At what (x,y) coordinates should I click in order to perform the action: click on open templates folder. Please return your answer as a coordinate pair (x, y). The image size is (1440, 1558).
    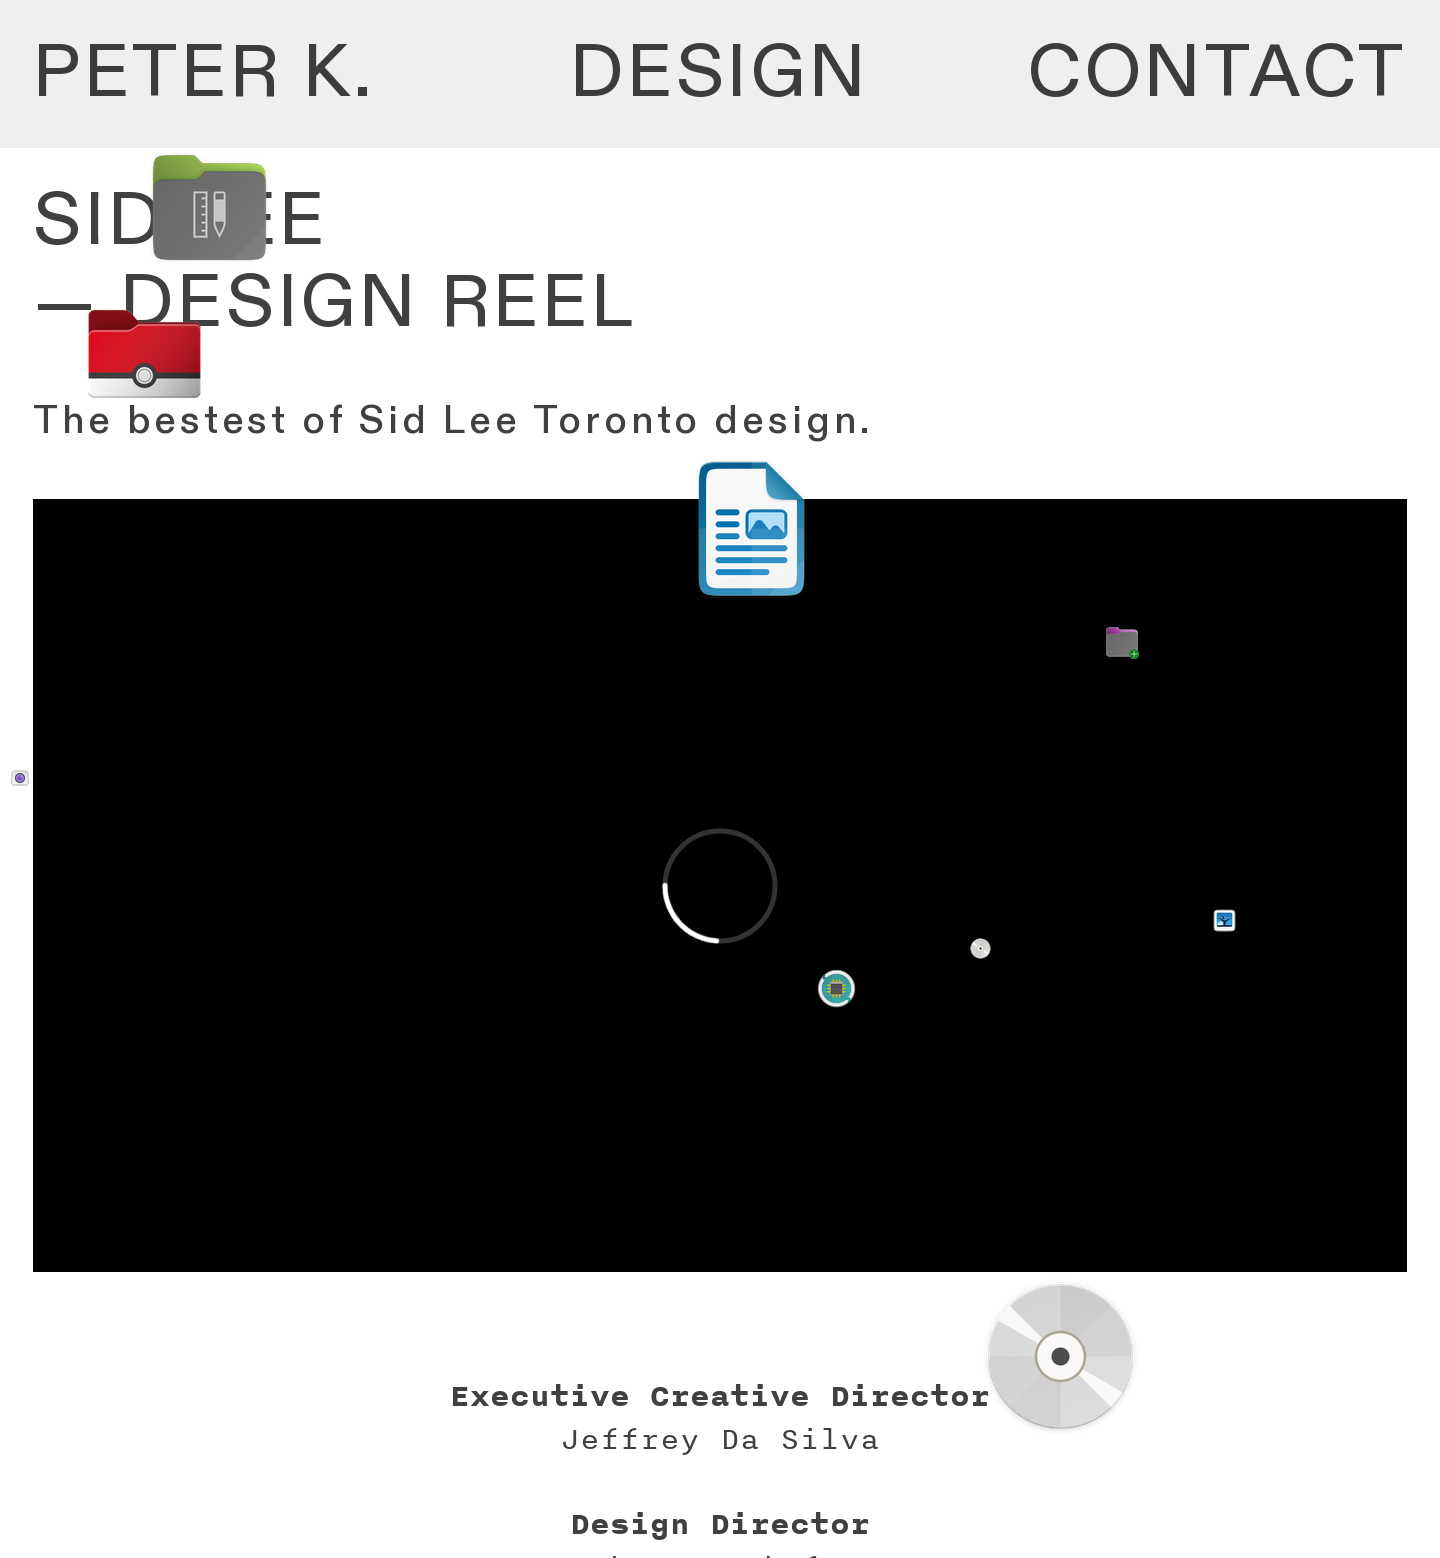
    Looking at the image, I should click on (209, 207).